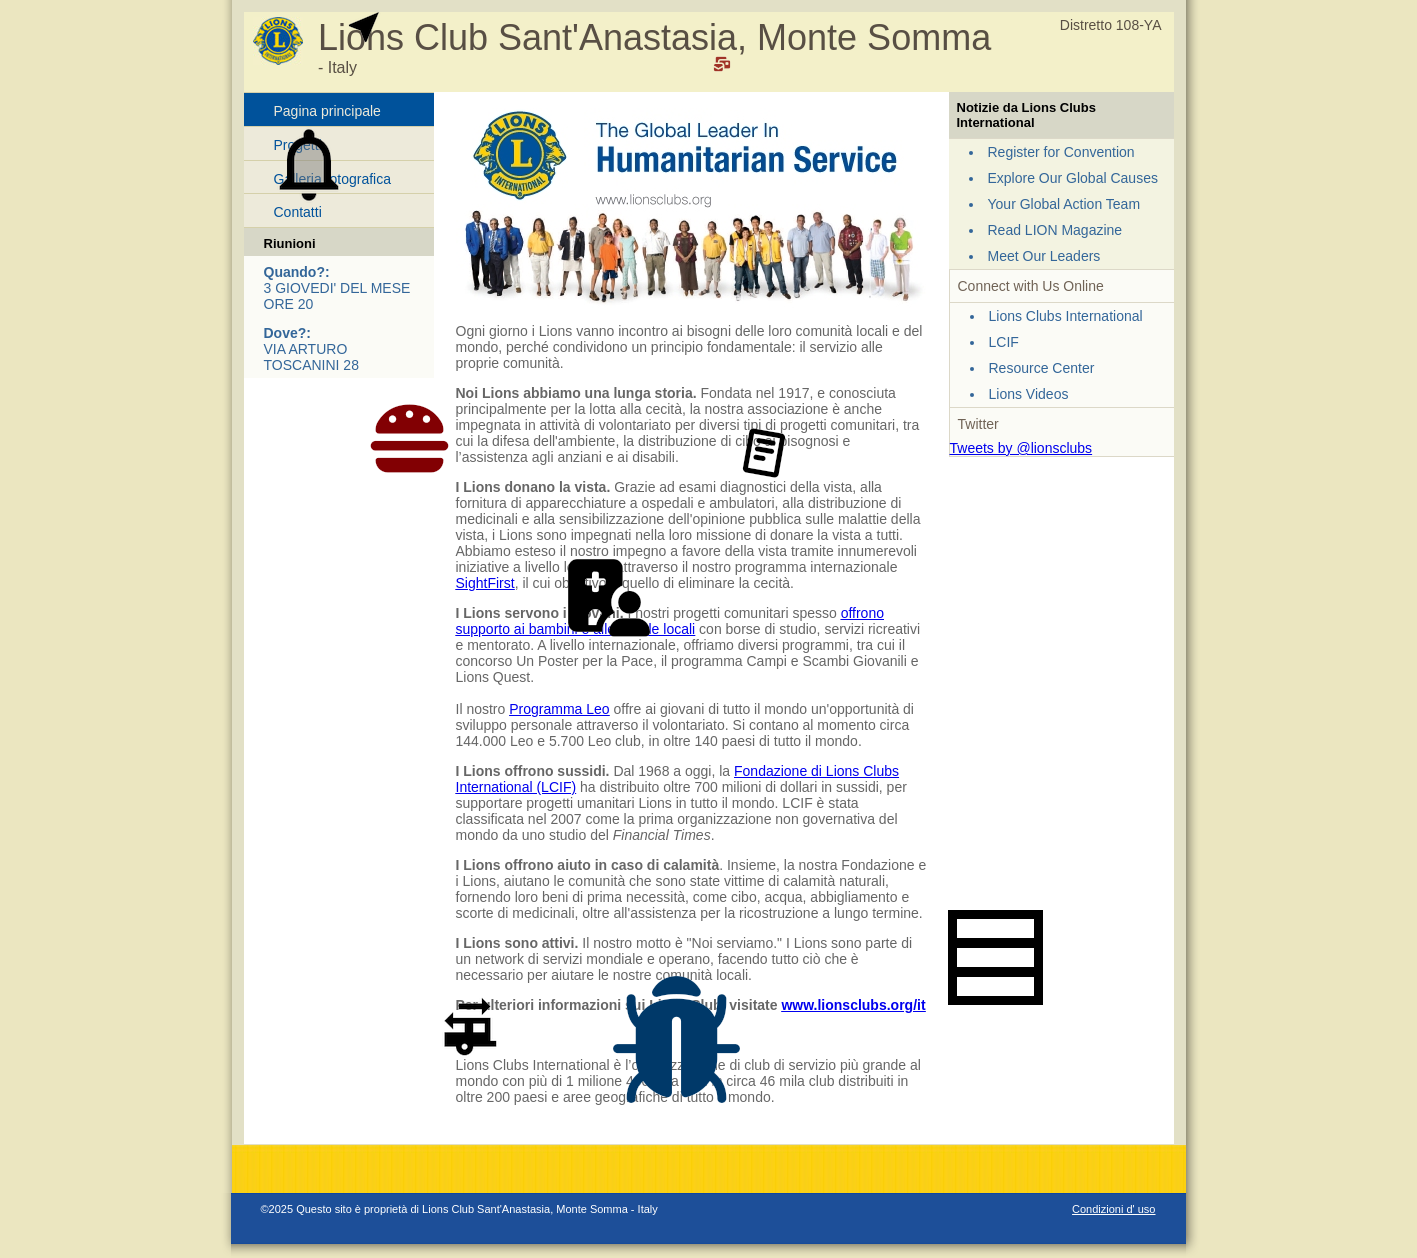 The width and height of the screenshot is (1417, 1258). I want to click on access navigation or directions to current location, so click(364, 27).